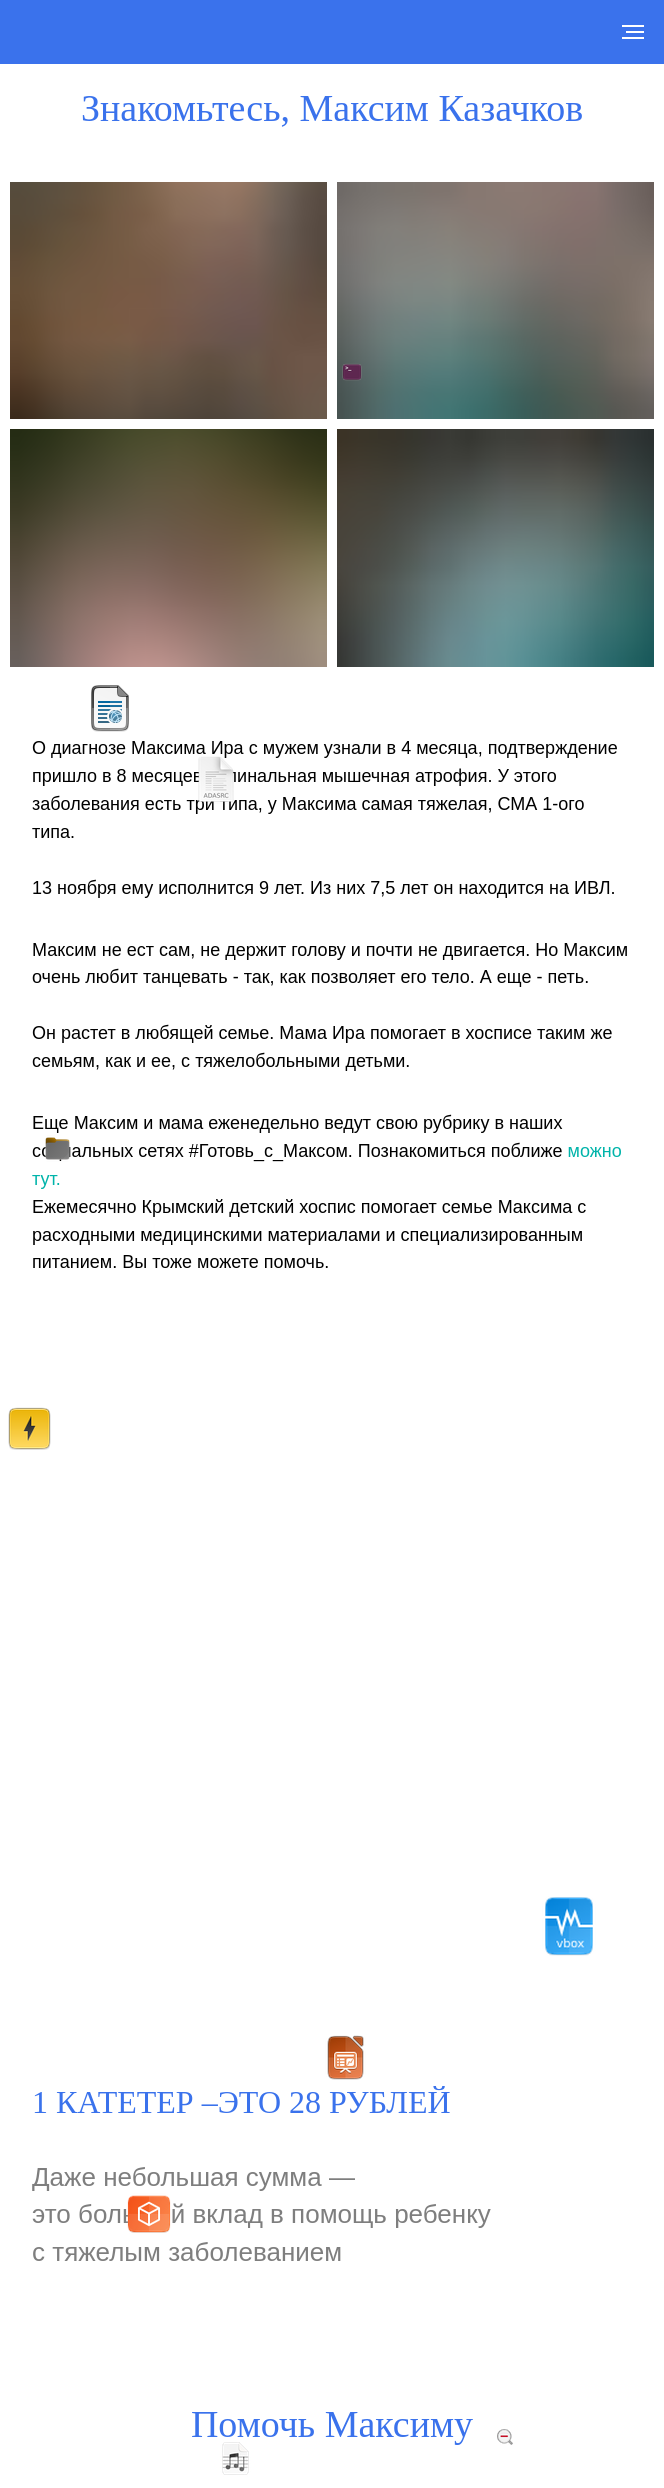  Describe the element at coordinates (29, 1428) in the screenshot. I see `open power management settings` at that location.